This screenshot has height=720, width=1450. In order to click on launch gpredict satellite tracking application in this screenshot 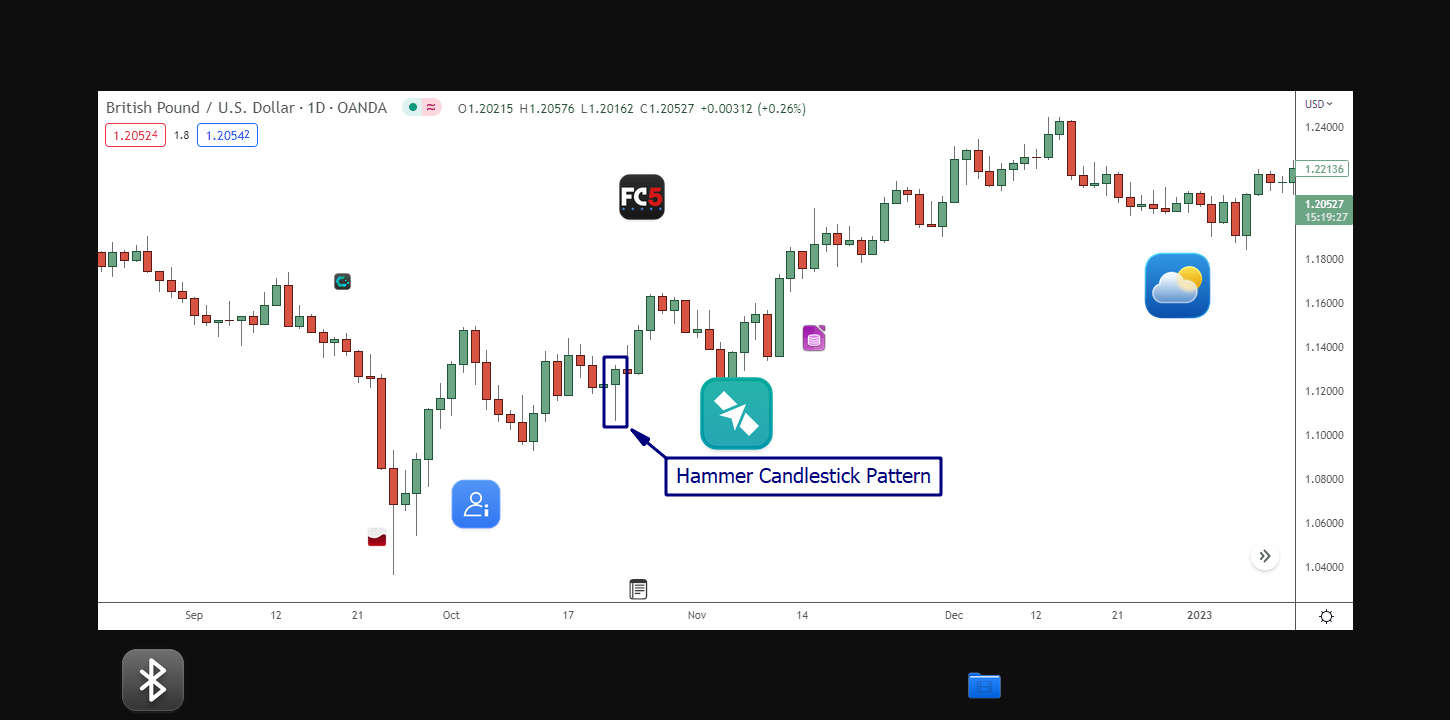, I will do `click(736, 413)`.